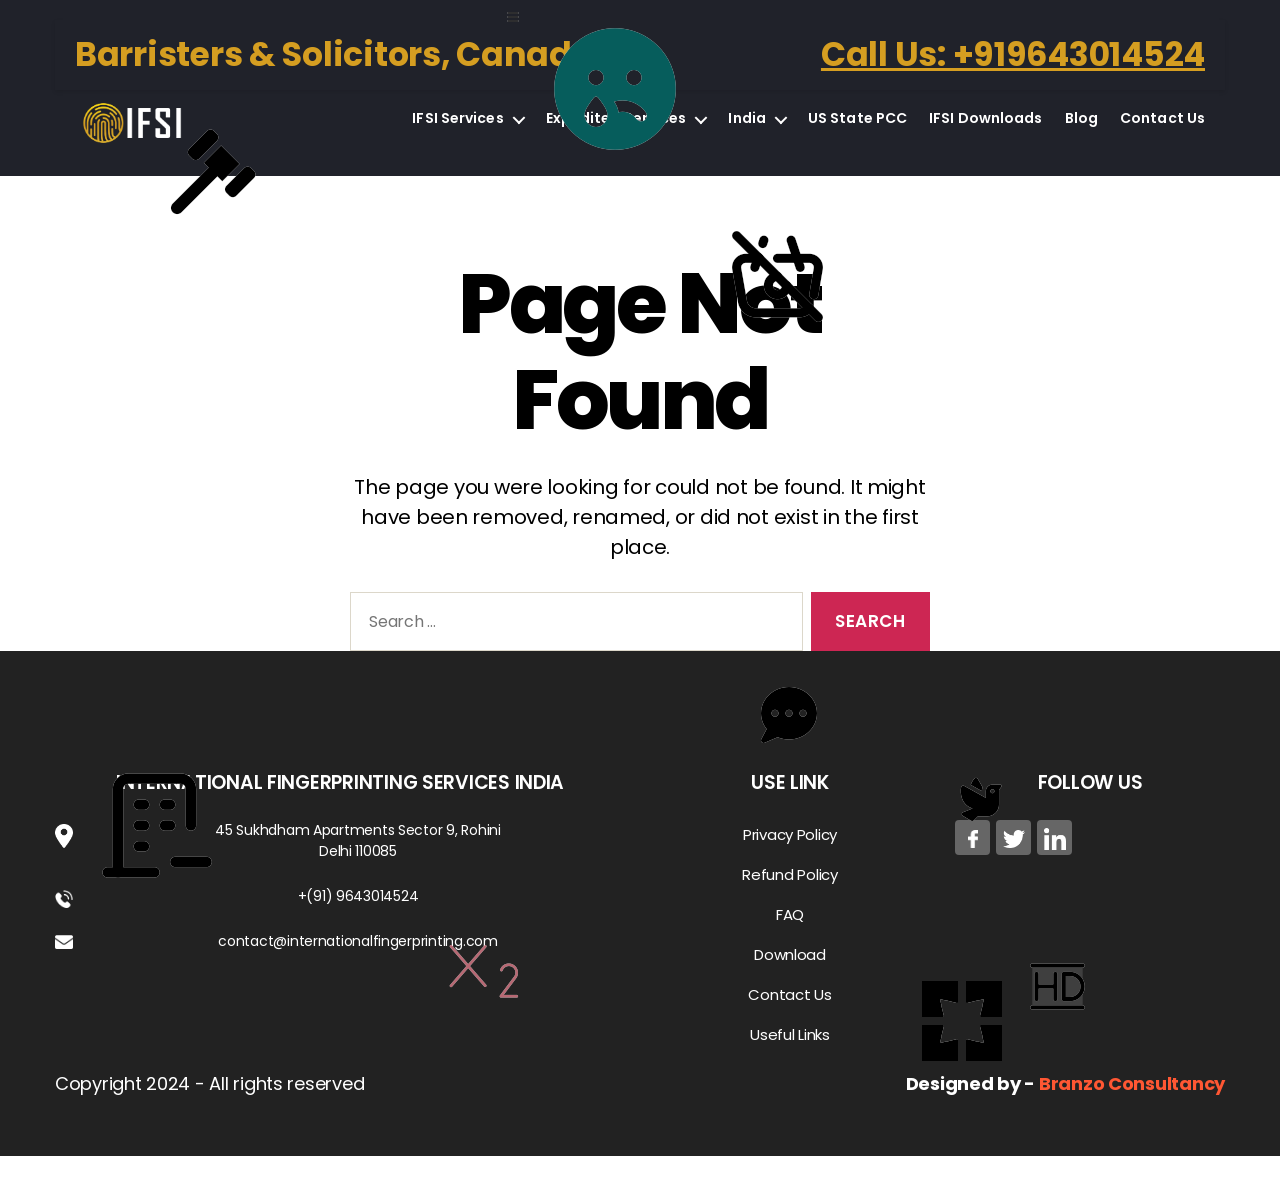 The width and height of the screenshot is (1280, 1179). What do you see at coordinates (210, 174) in the screenshot?
I see `access legal terms and conditions` at bounding box center [210, 174].